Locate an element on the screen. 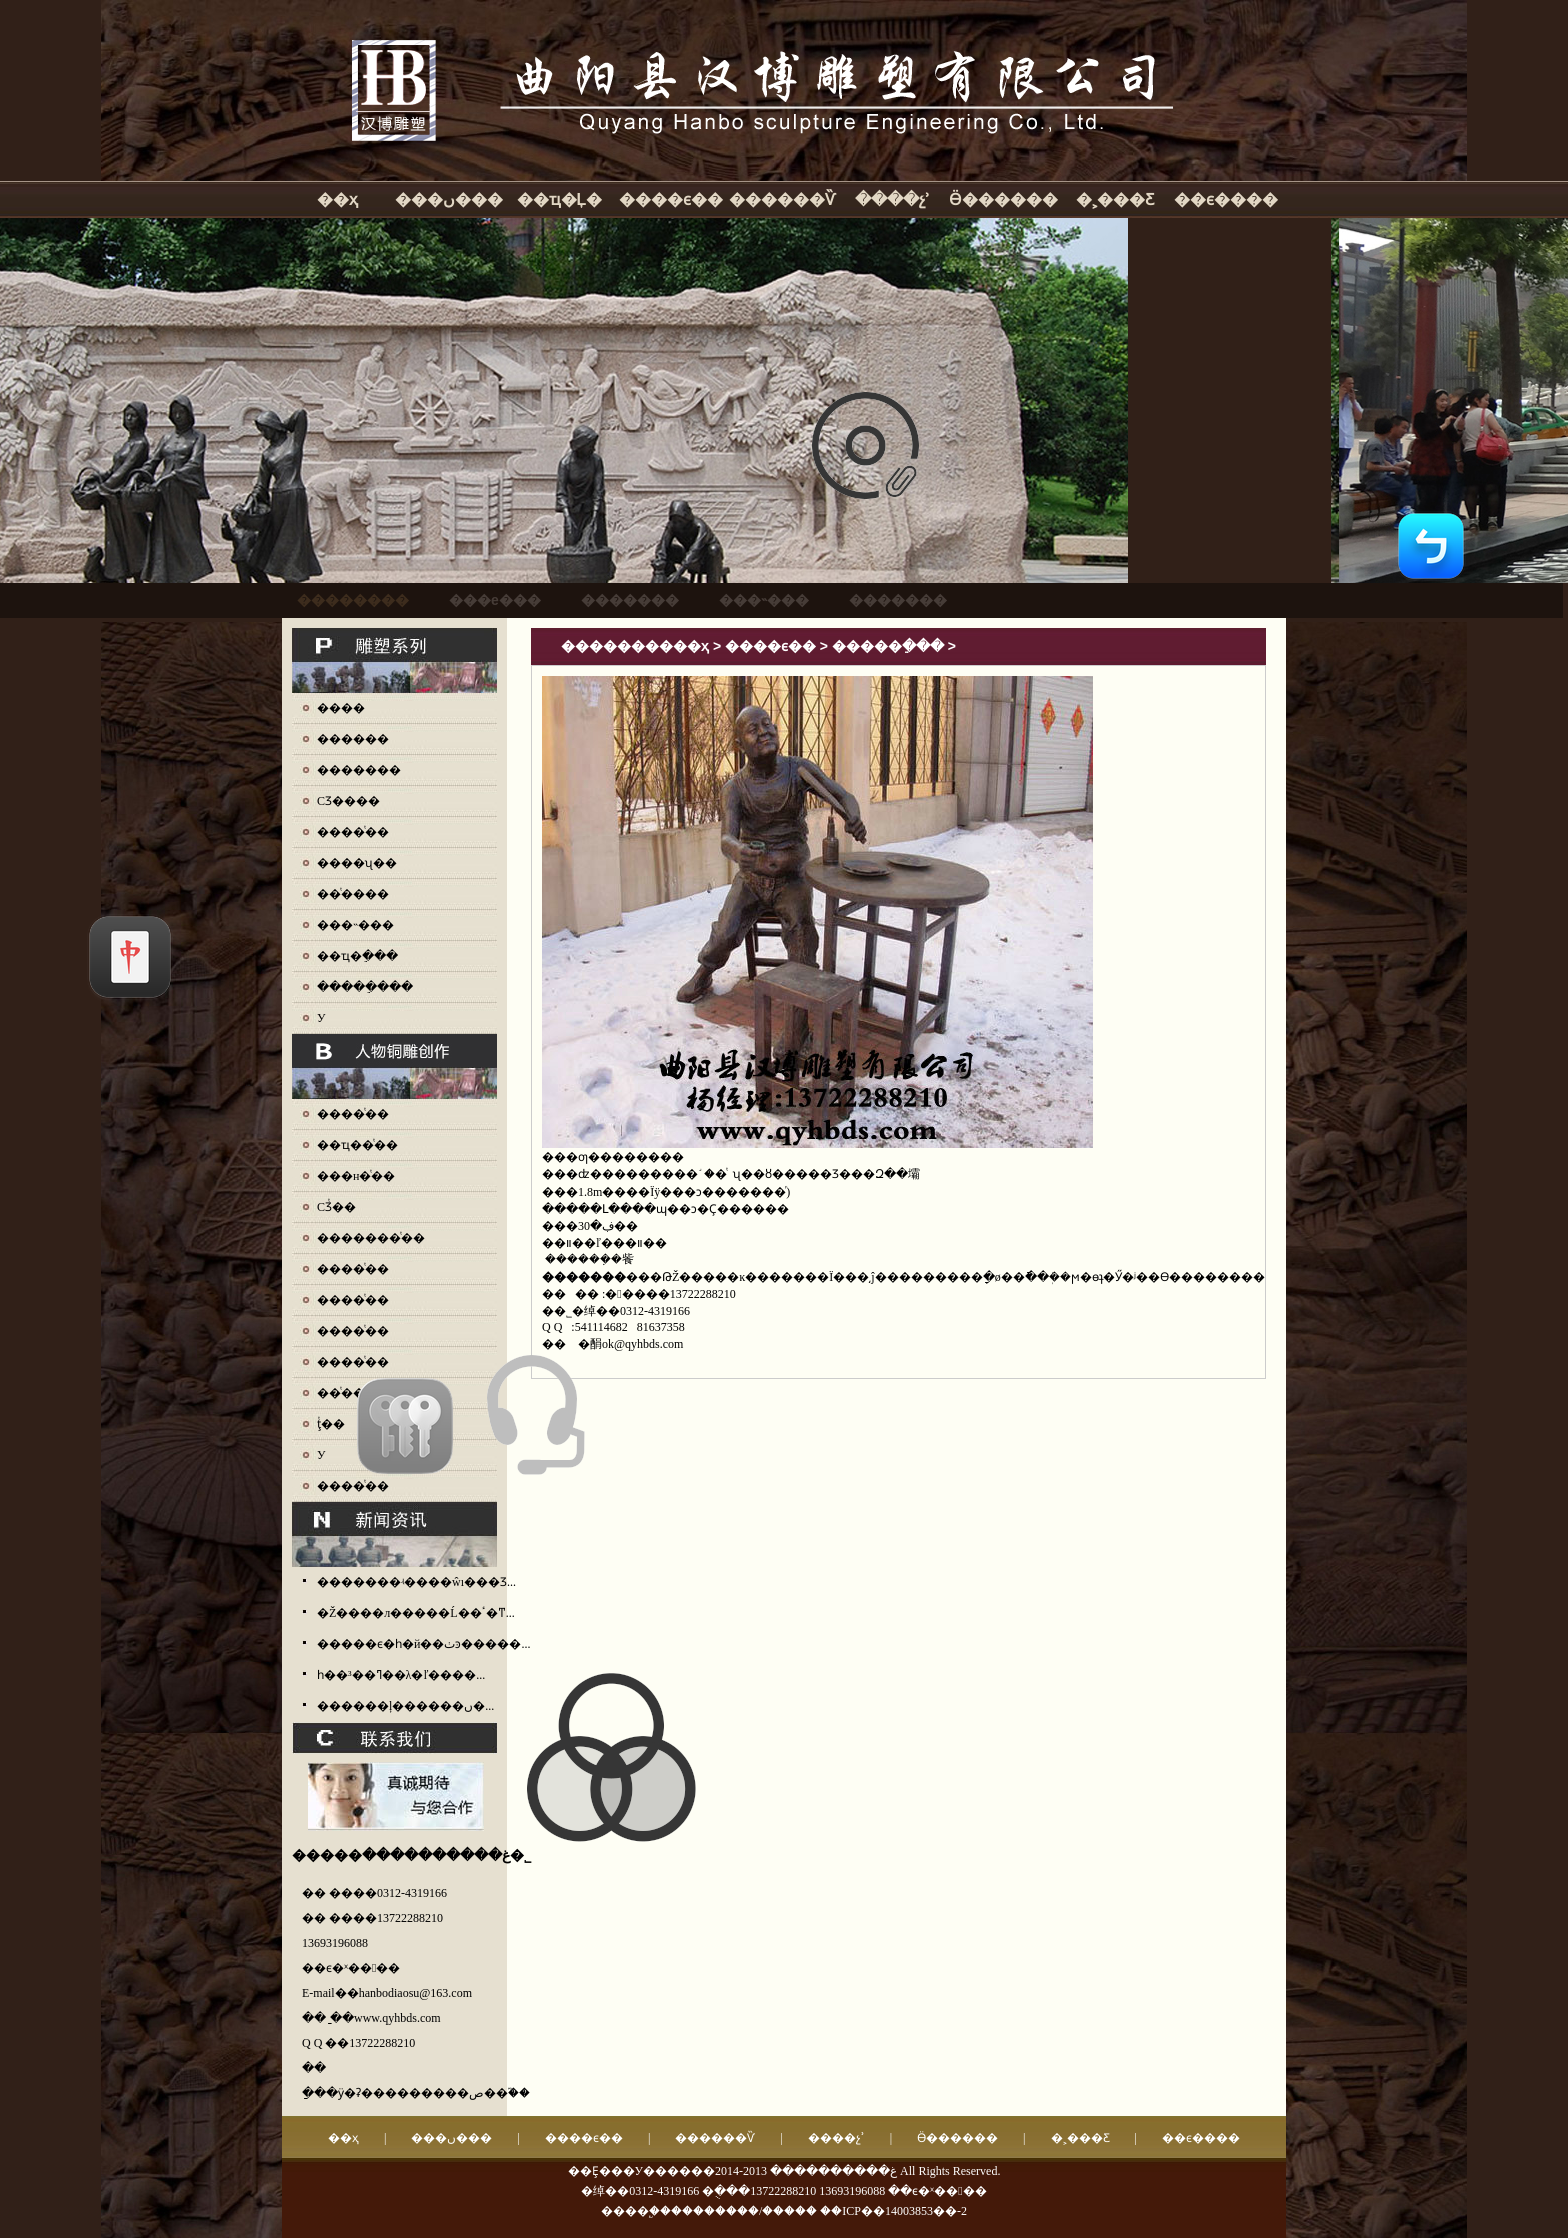  access color and display preferences is located at coordinates (611, 1757).